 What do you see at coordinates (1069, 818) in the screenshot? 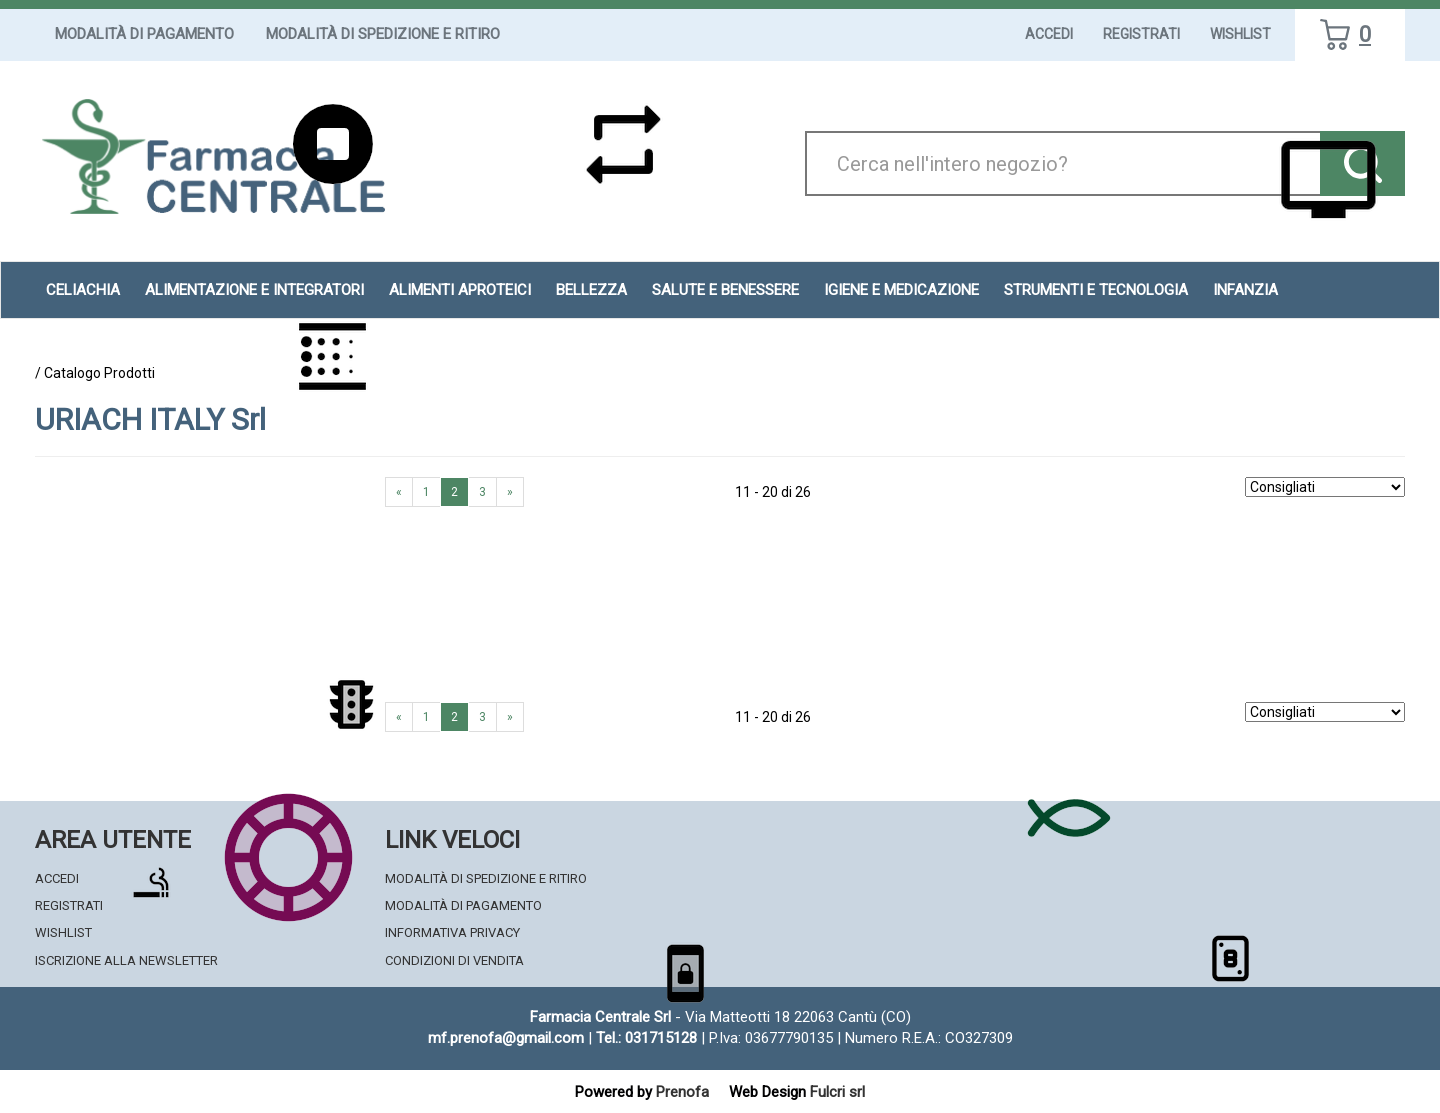
I see `ichthys or christian fish symbol` at bounding box center [1069, 818].